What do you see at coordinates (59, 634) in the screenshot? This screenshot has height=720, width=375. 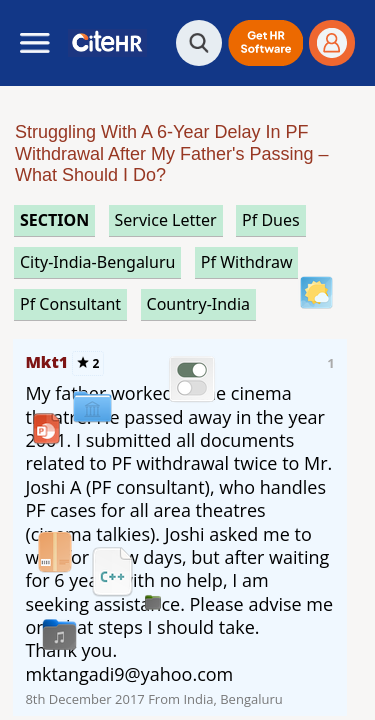 I see `open your music folder` at bounding box center [59, 634].